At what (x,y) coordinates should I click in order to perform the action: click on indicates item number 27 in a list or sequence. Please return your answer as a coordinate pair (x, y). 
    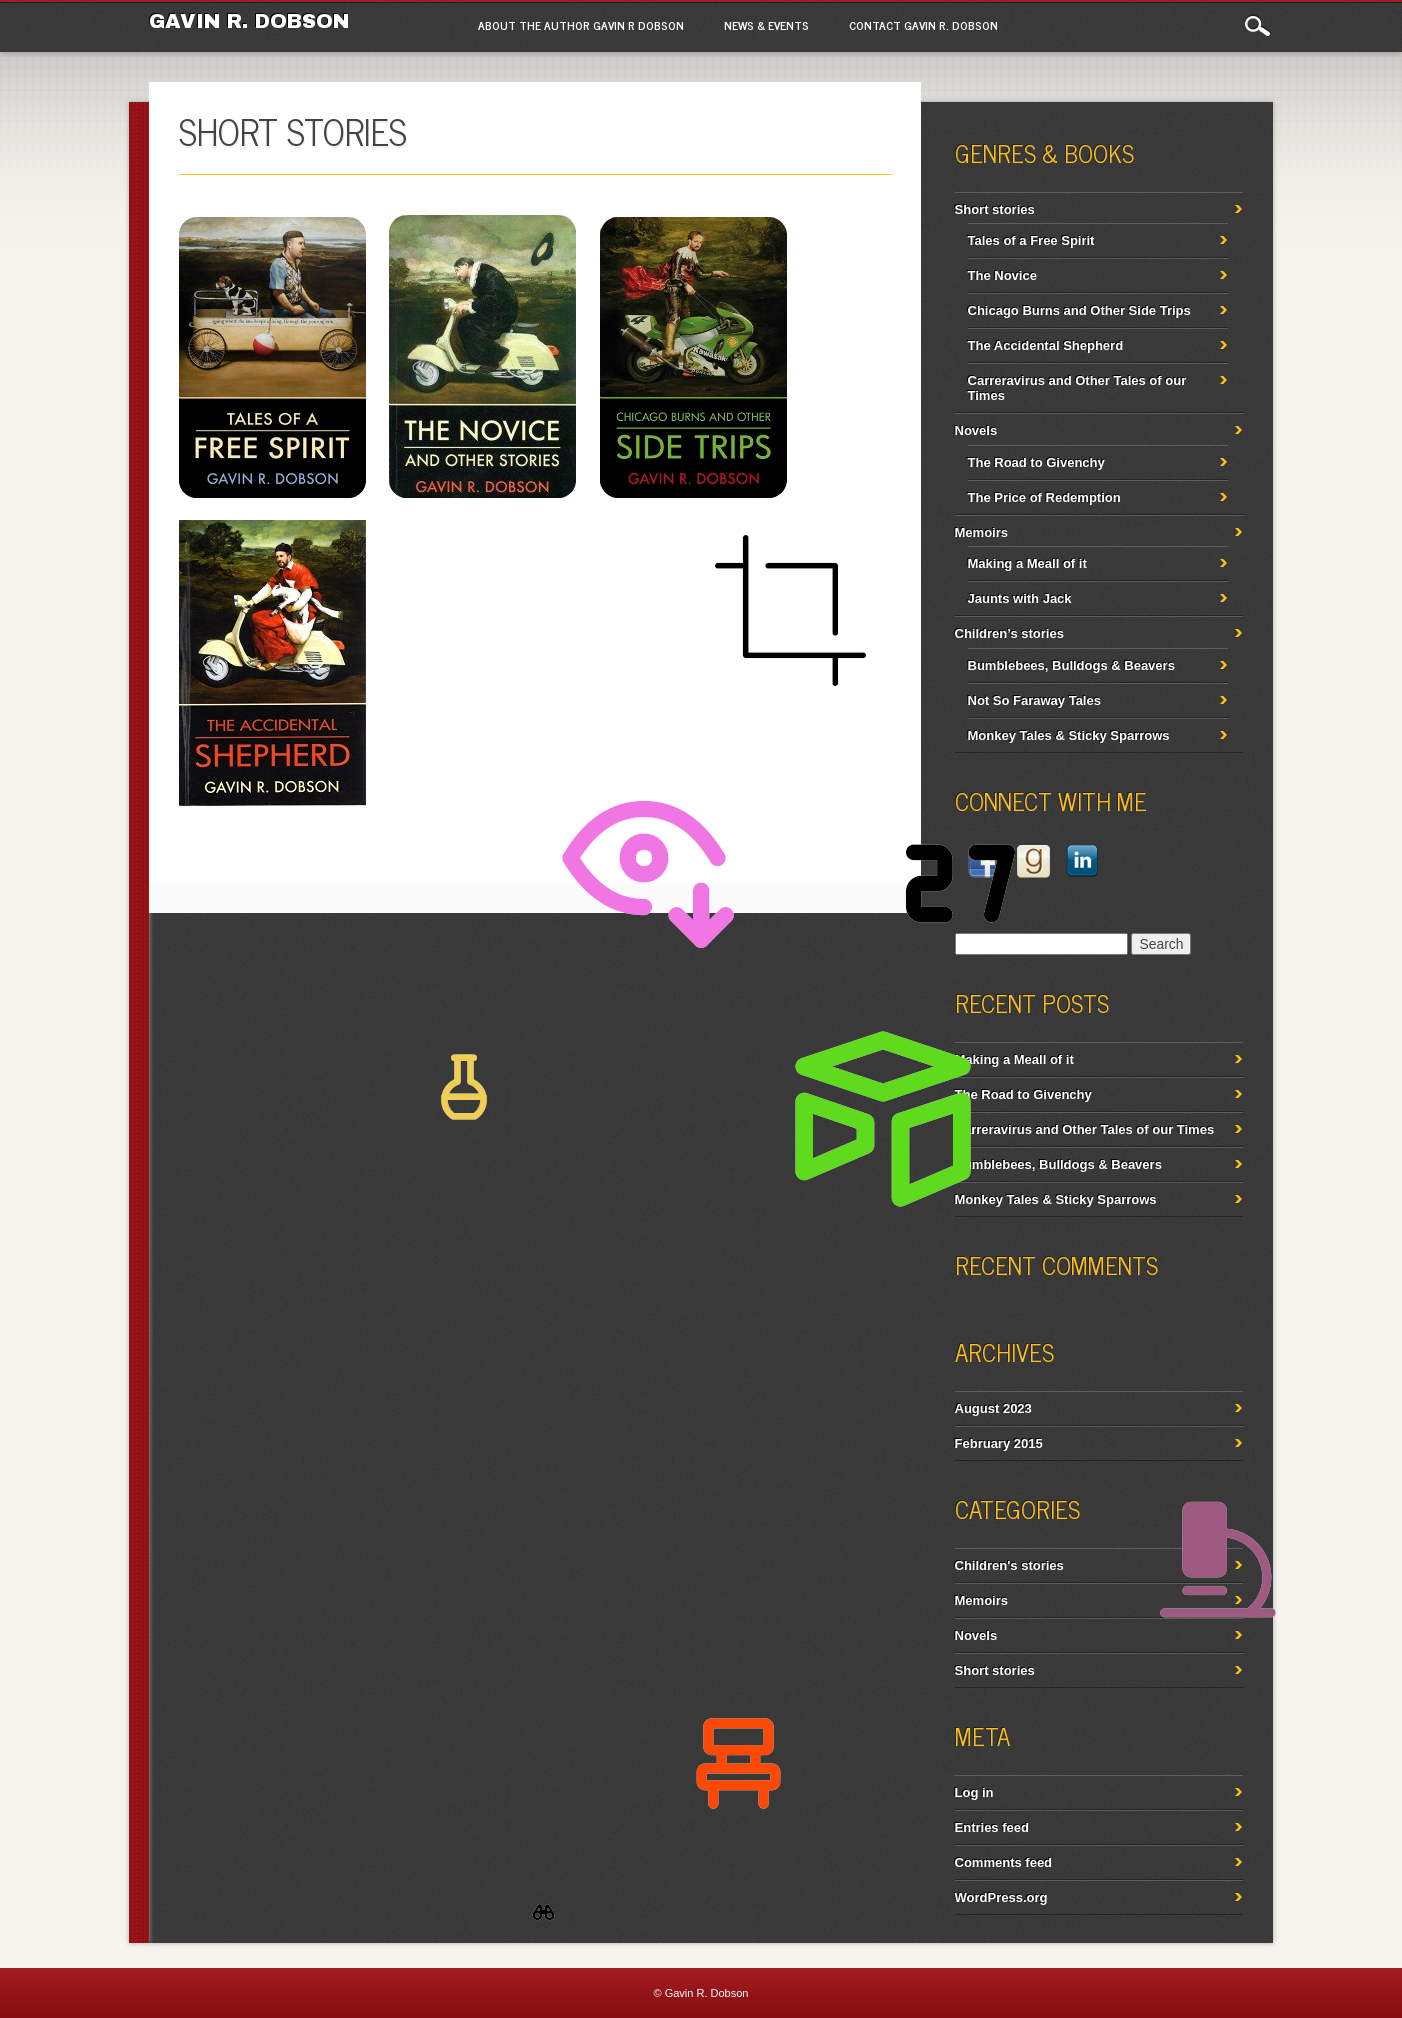
    Looking at the image, I should click on (960, 883).